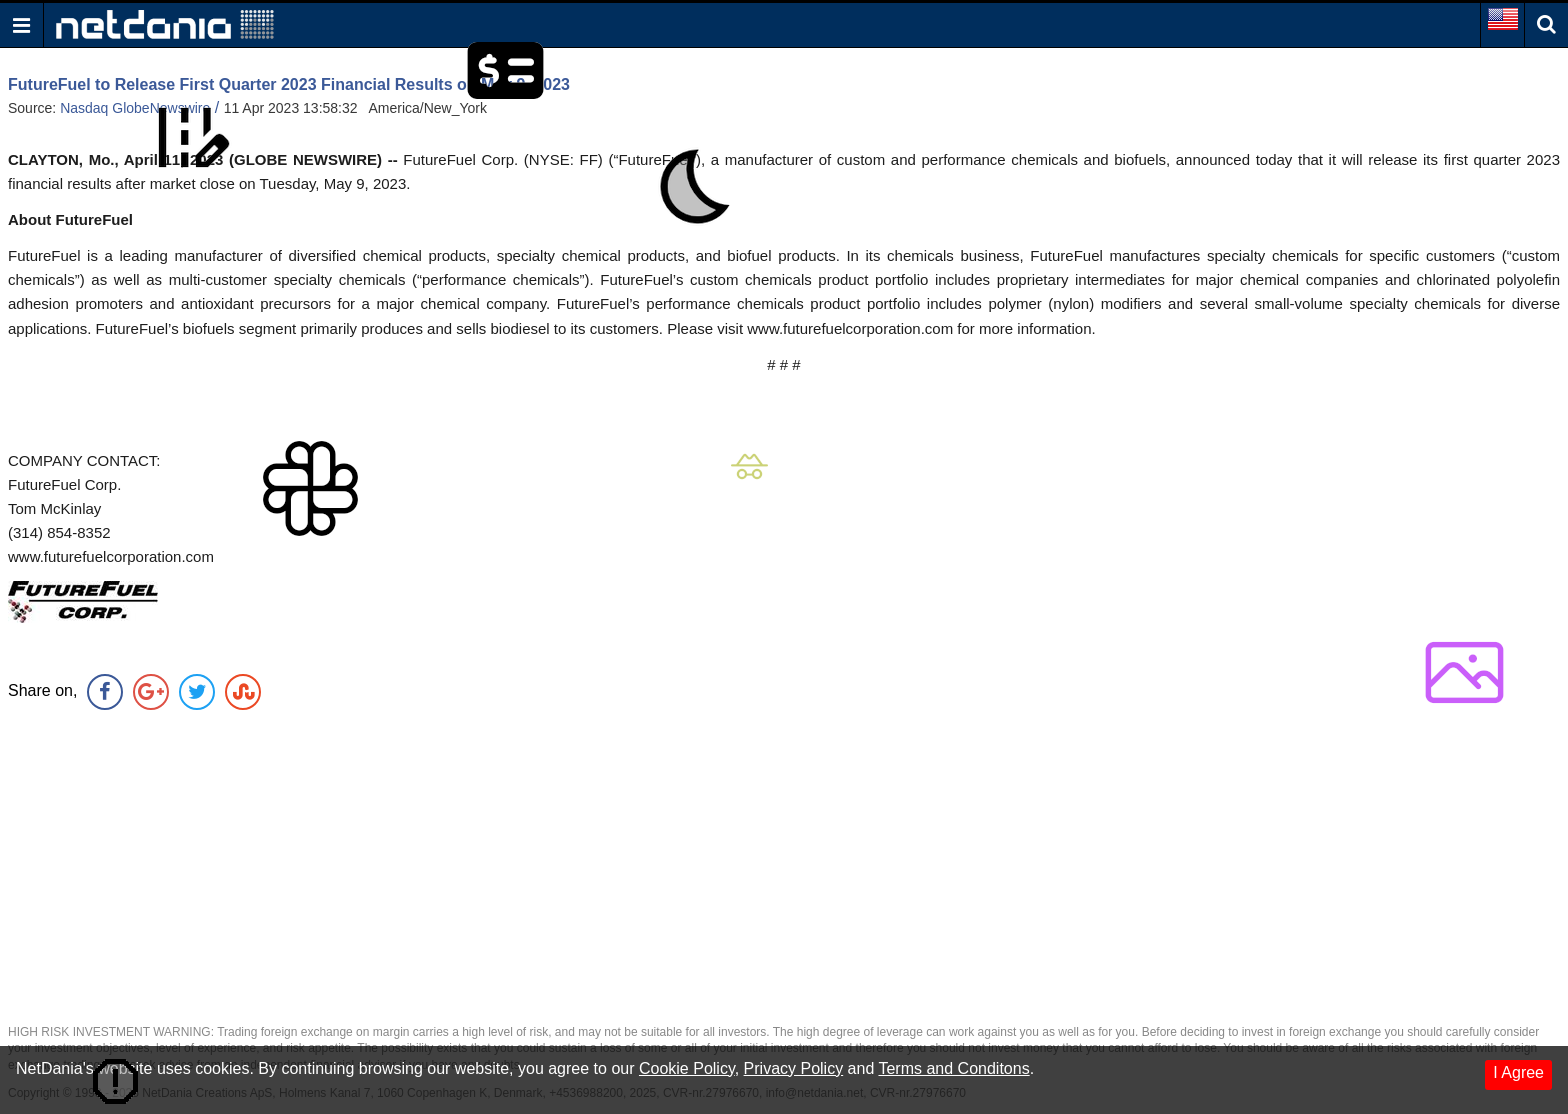 Image resolution: width=1568 pixels, height=1114 pixels. What do you see at coordinates (310, 488) in the screenshot?
I see `open slack` at bounding box center [310, 488].